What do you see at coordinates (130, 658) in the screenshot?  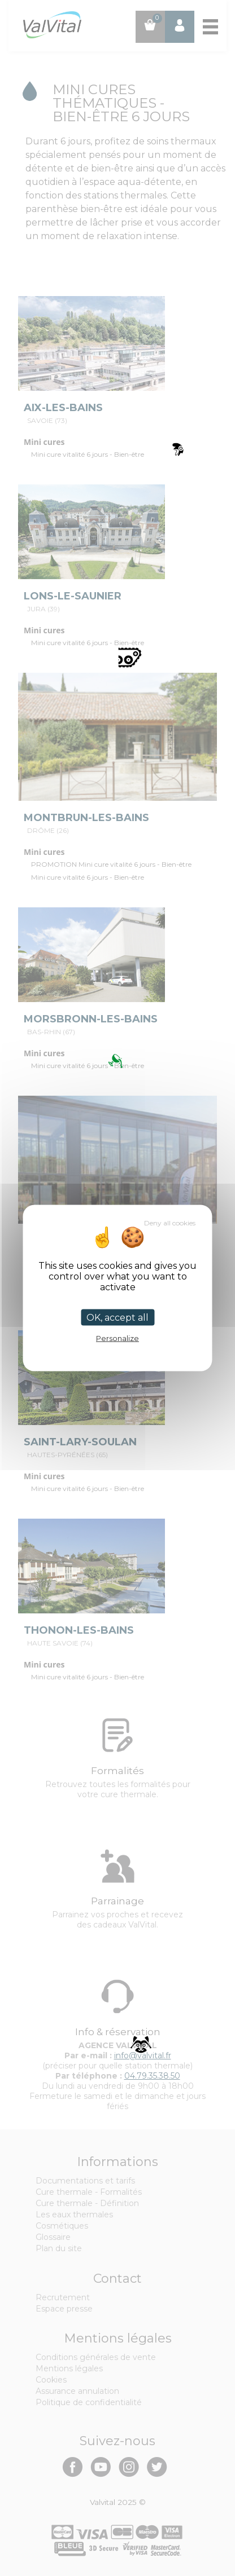 I see `select tank or tracked vehicle in a game` at bounding box center [130, 658].